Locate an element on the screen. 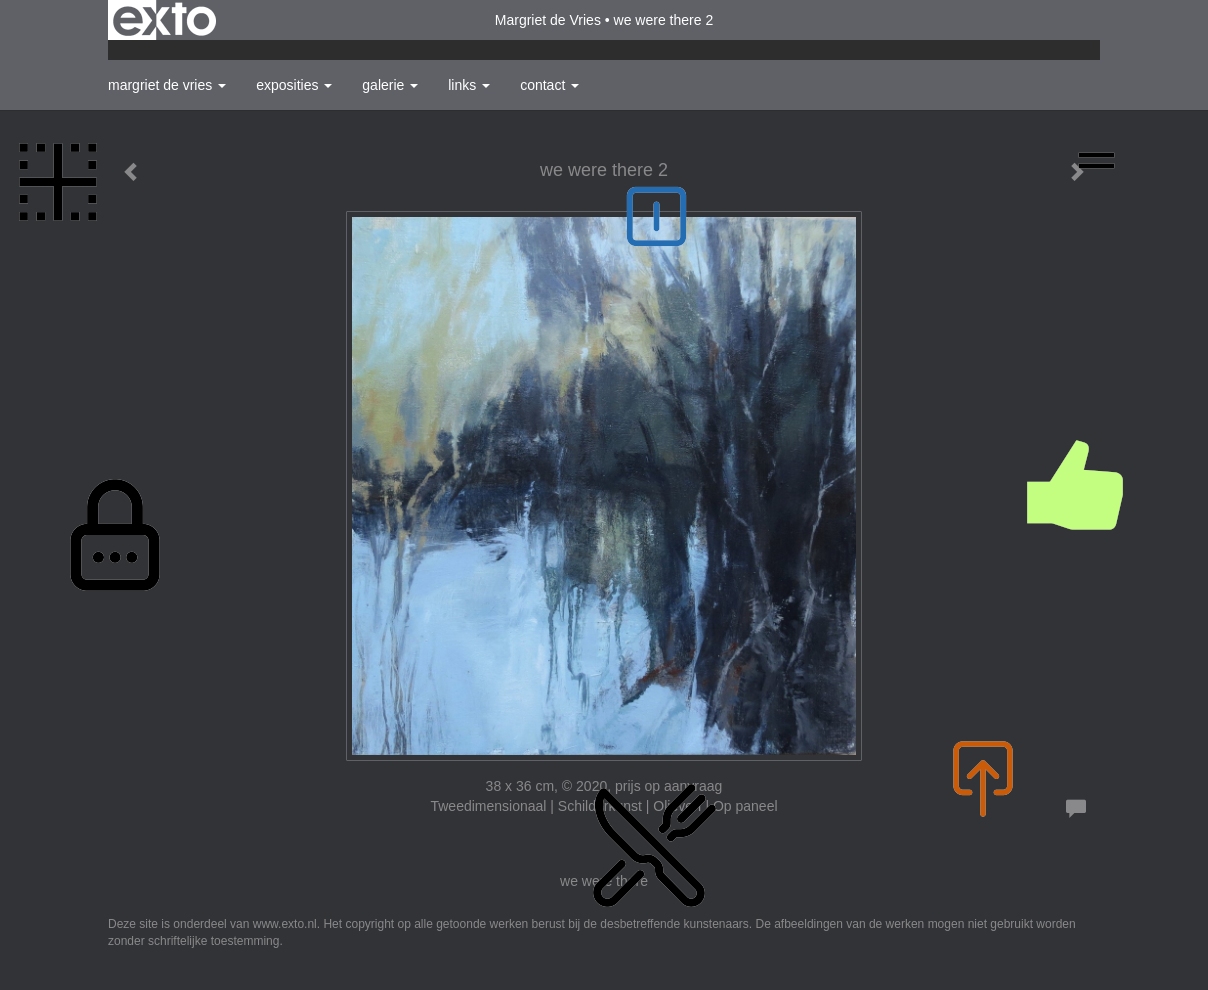 This screenshot has width=1208, height=990. enter password to unlock is located at coordinates (115, 535).